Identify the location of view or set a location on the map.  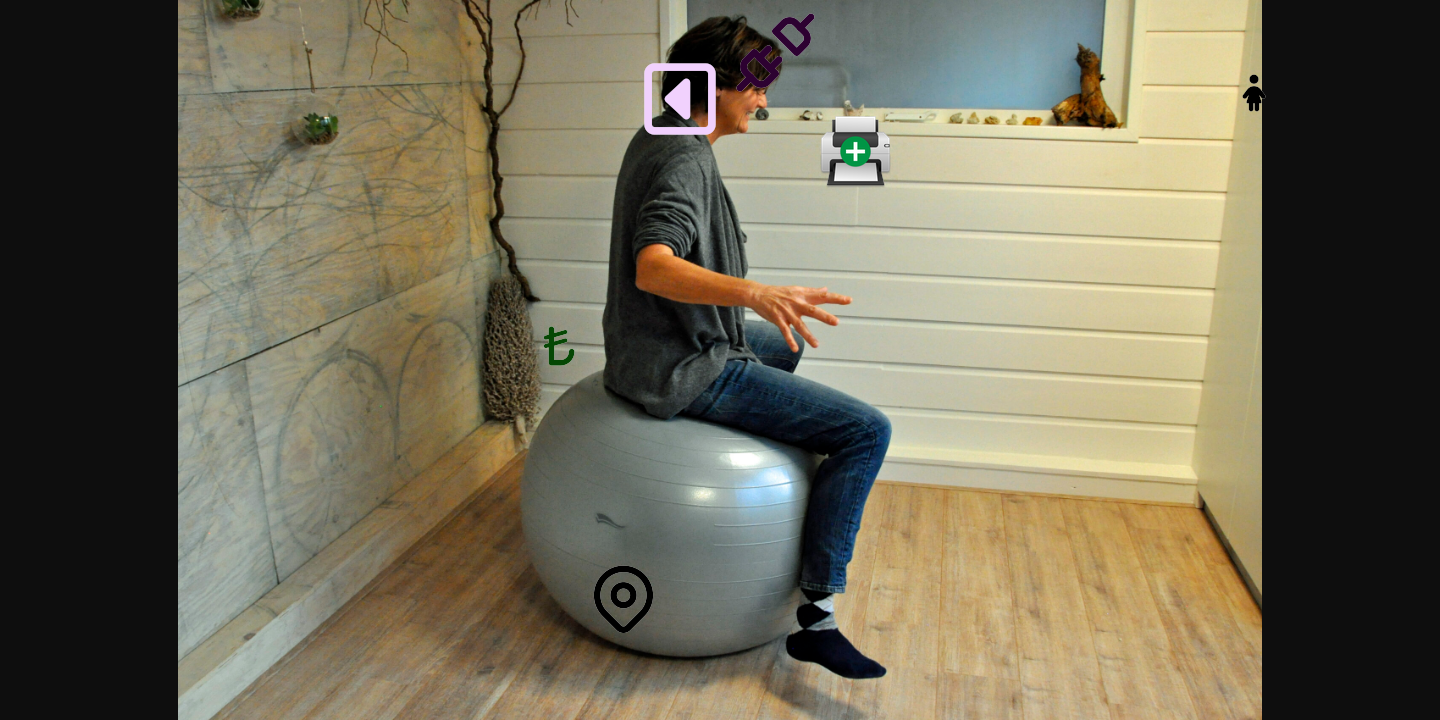
(623, 598).